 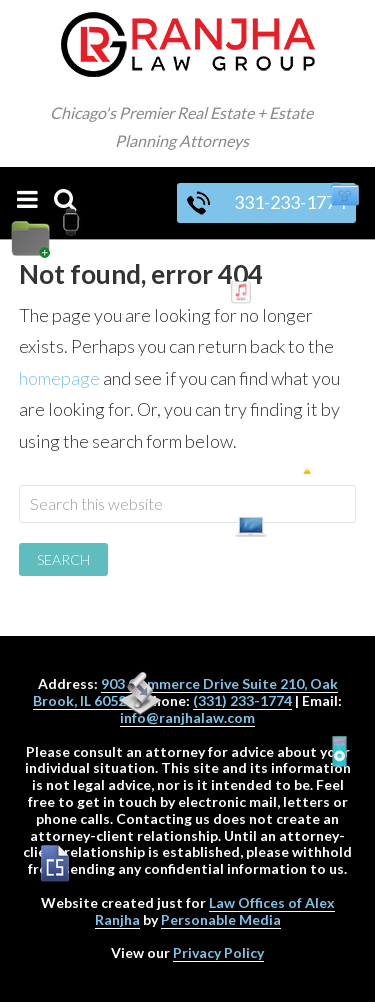 What do you see at coordinates (30, 238) in the screenshot?
I see `create a new folder` at bounding box center [30, 238].